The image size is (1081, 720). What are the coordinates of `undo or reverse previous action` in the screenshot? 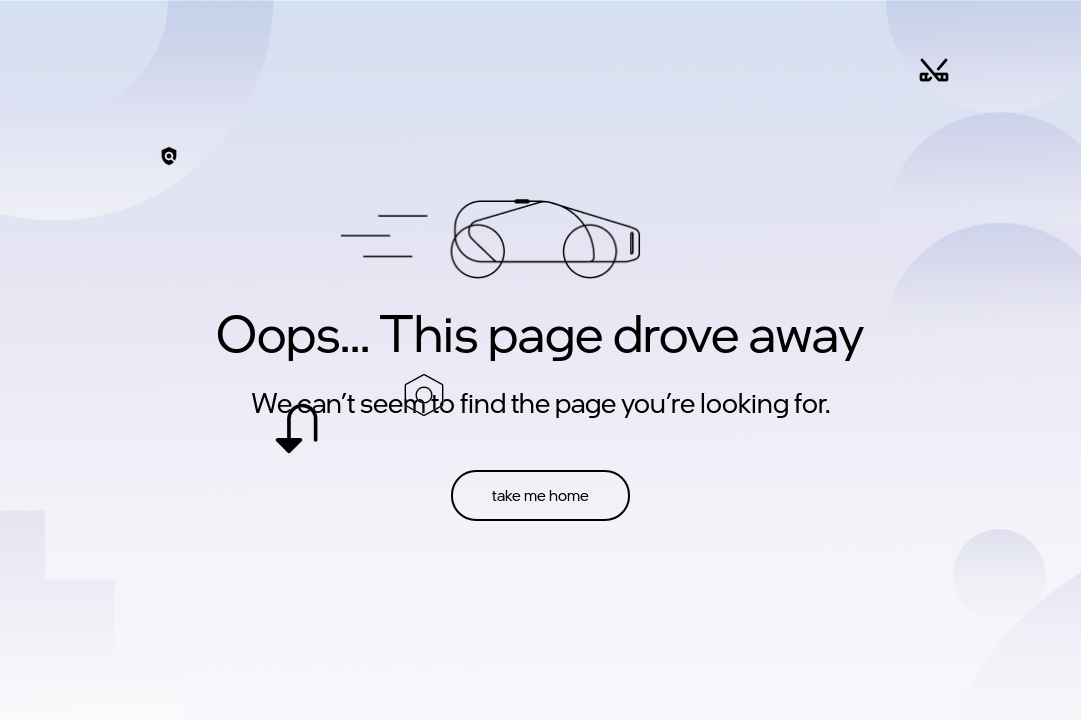 It's located at (298, 428).